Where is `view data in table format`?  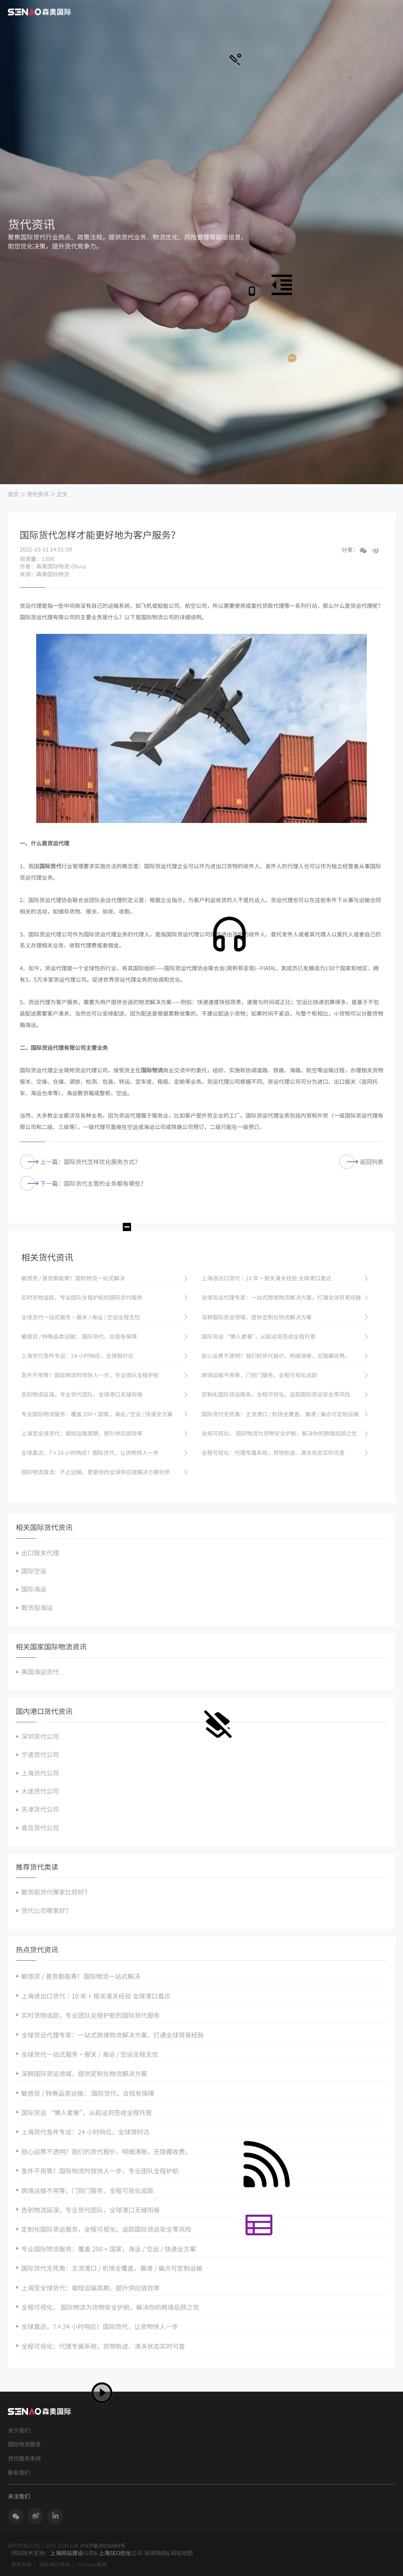
view data in table format is located at coordinates (259, 2225).